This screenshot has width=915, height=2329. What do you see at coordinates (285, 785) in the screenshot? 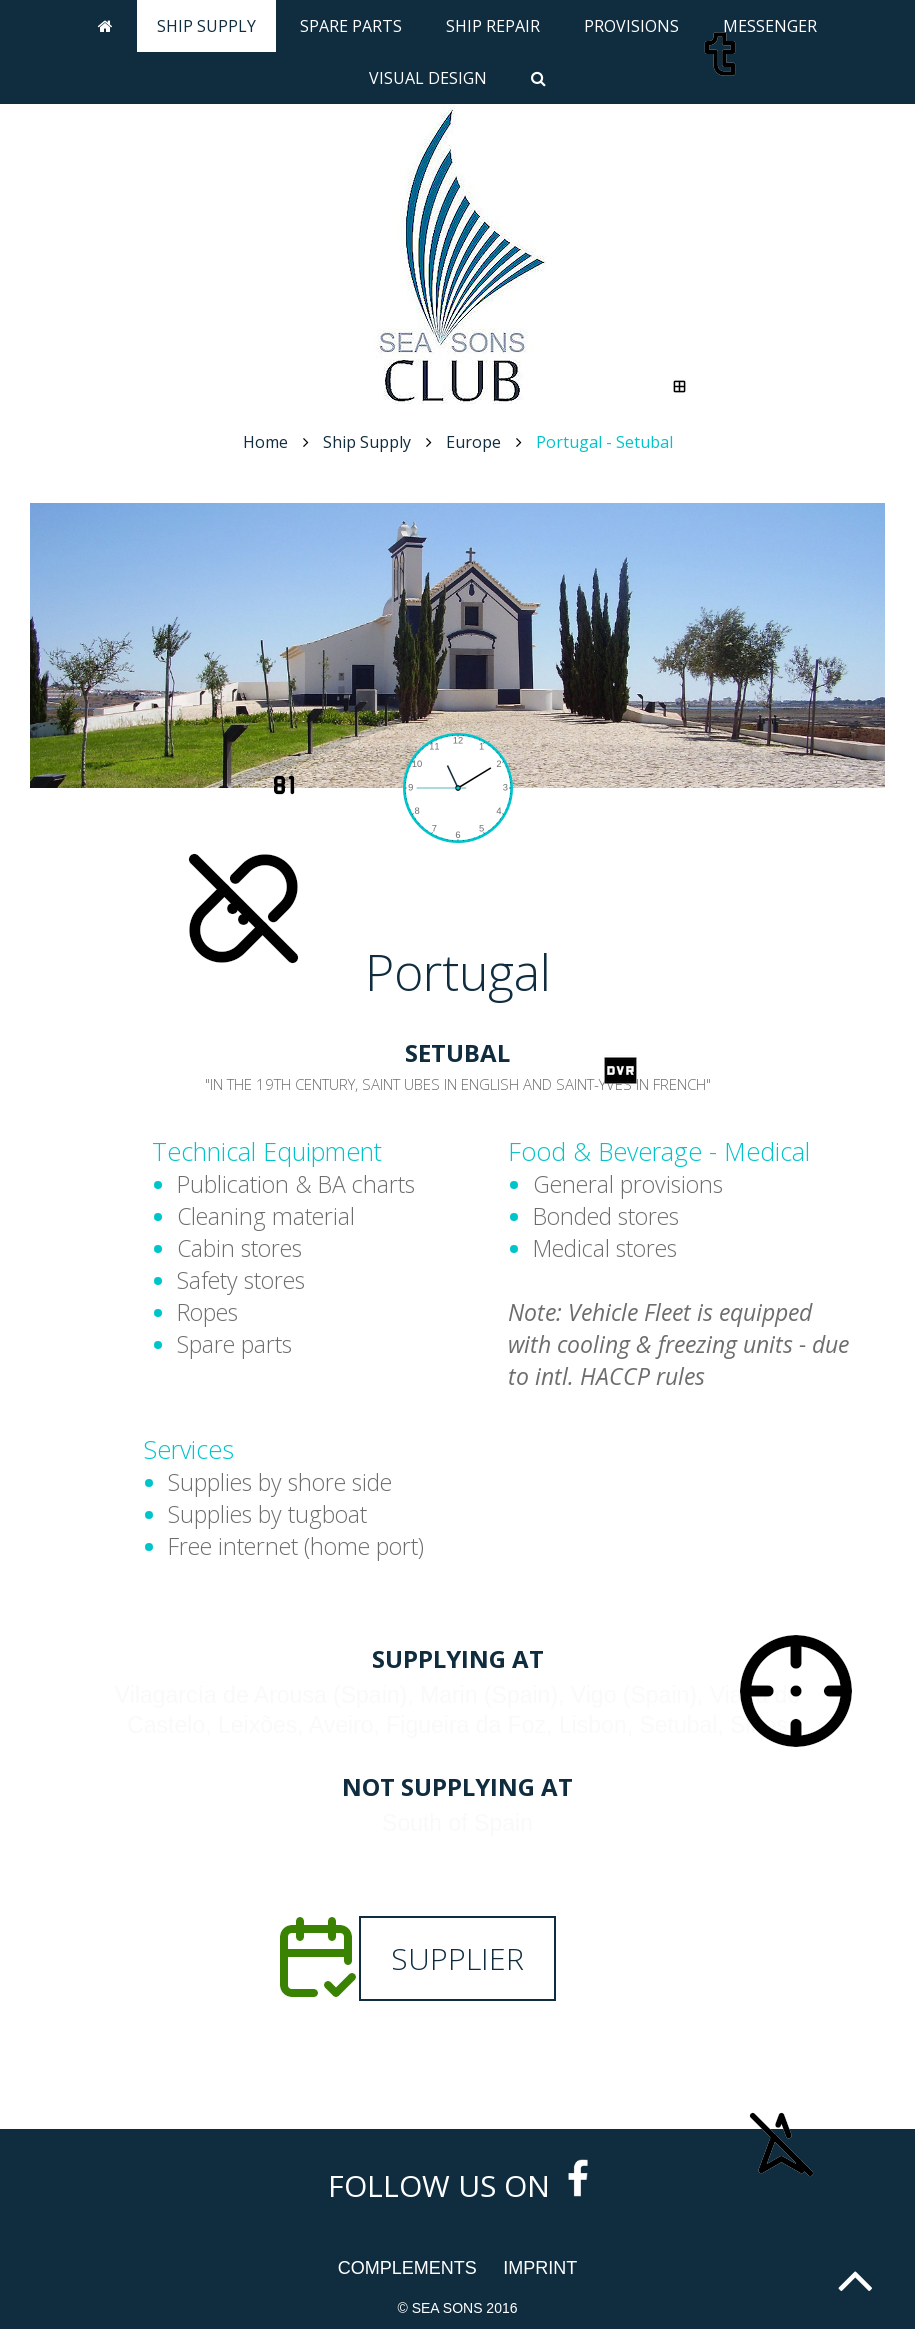
I see `indicates item number 81 in a list or sequence` at bounding box center [285, 785].